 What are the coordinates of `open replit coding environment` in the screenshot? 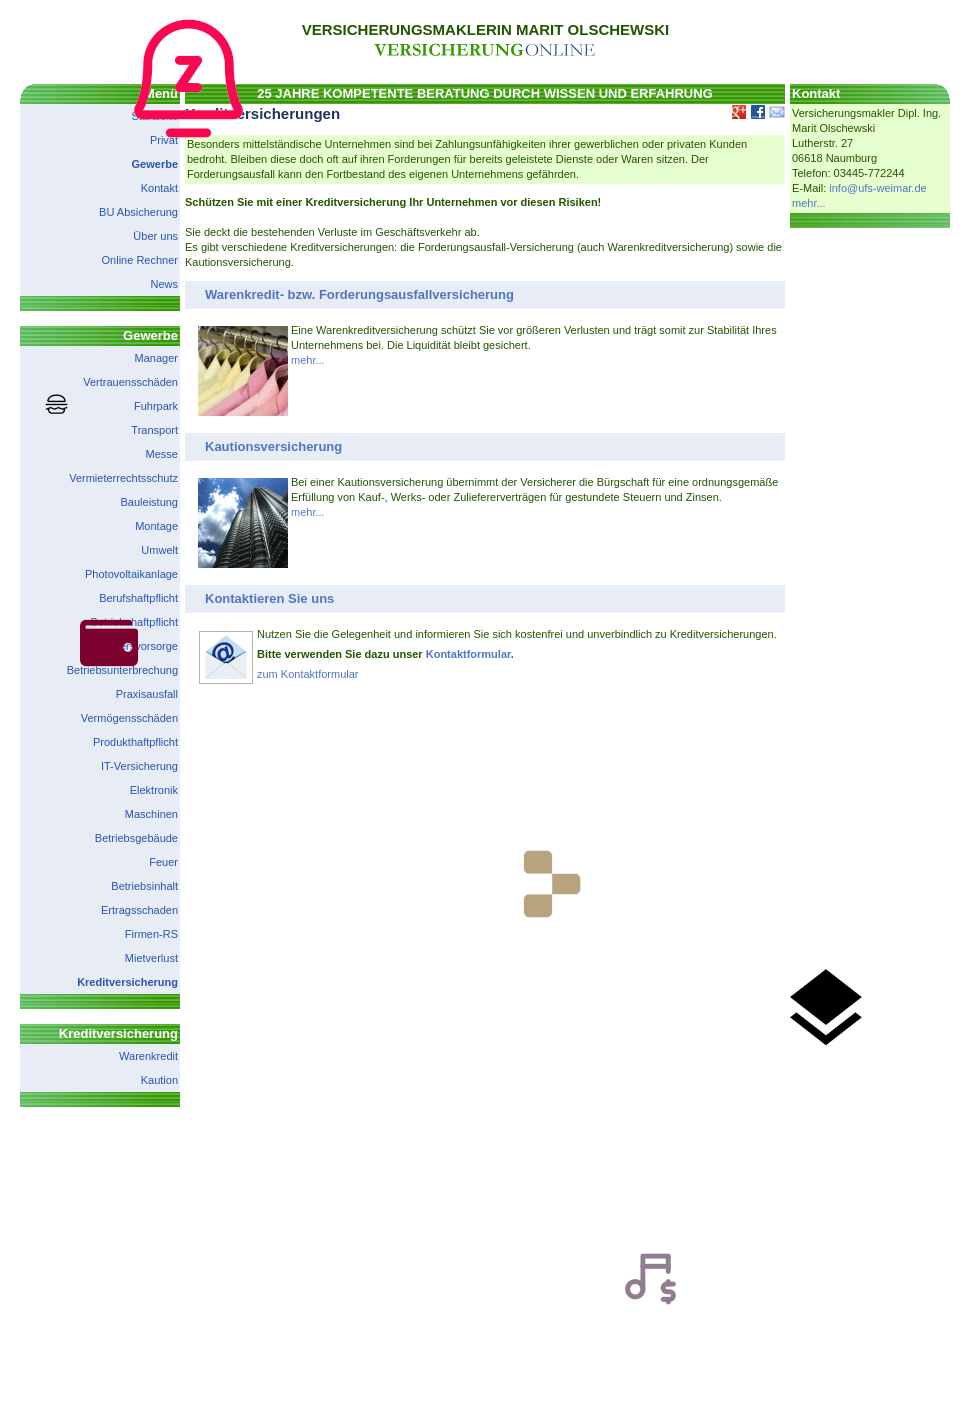 It's located at (547, 884).